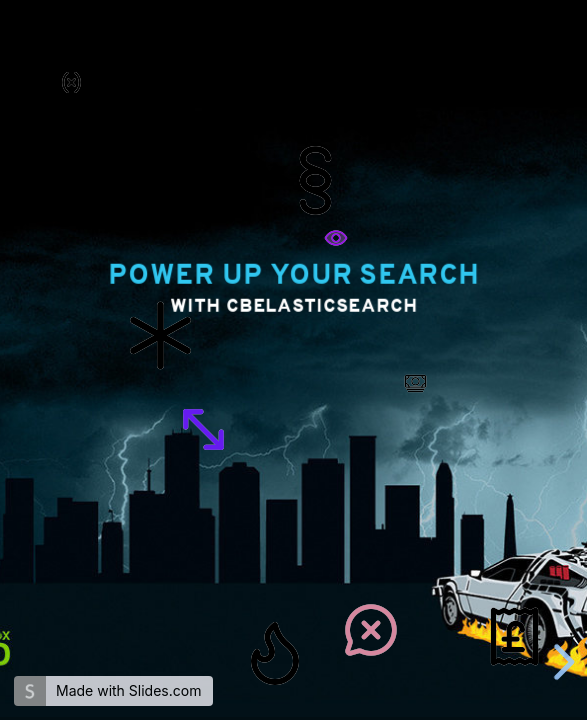 This screenshot has height=720, width=587. What do you see at coordinates (203, 429) in the screenshot?
I see `resize element diagonally` at bounding box center [203, 429].